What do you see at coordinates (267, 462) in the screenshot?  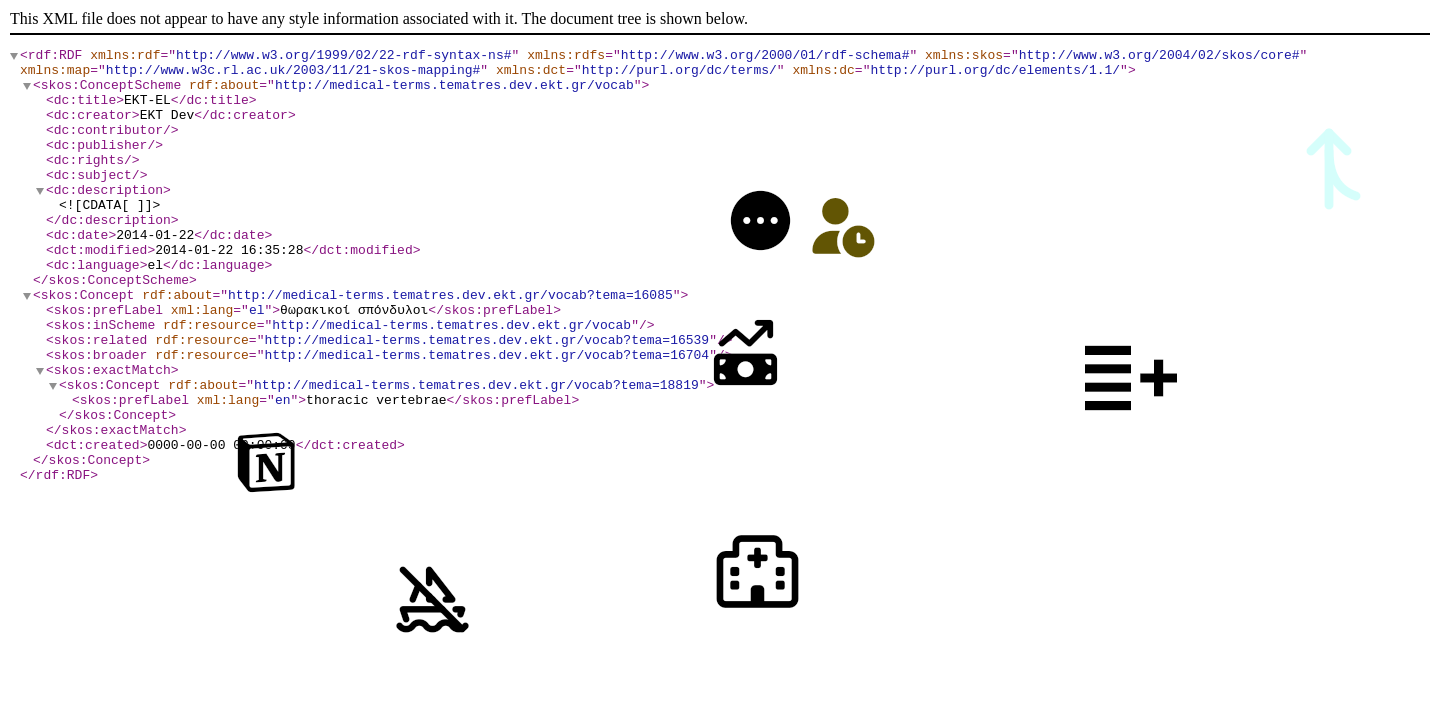 I see `open Notion app` at bounding box center [267, 462].